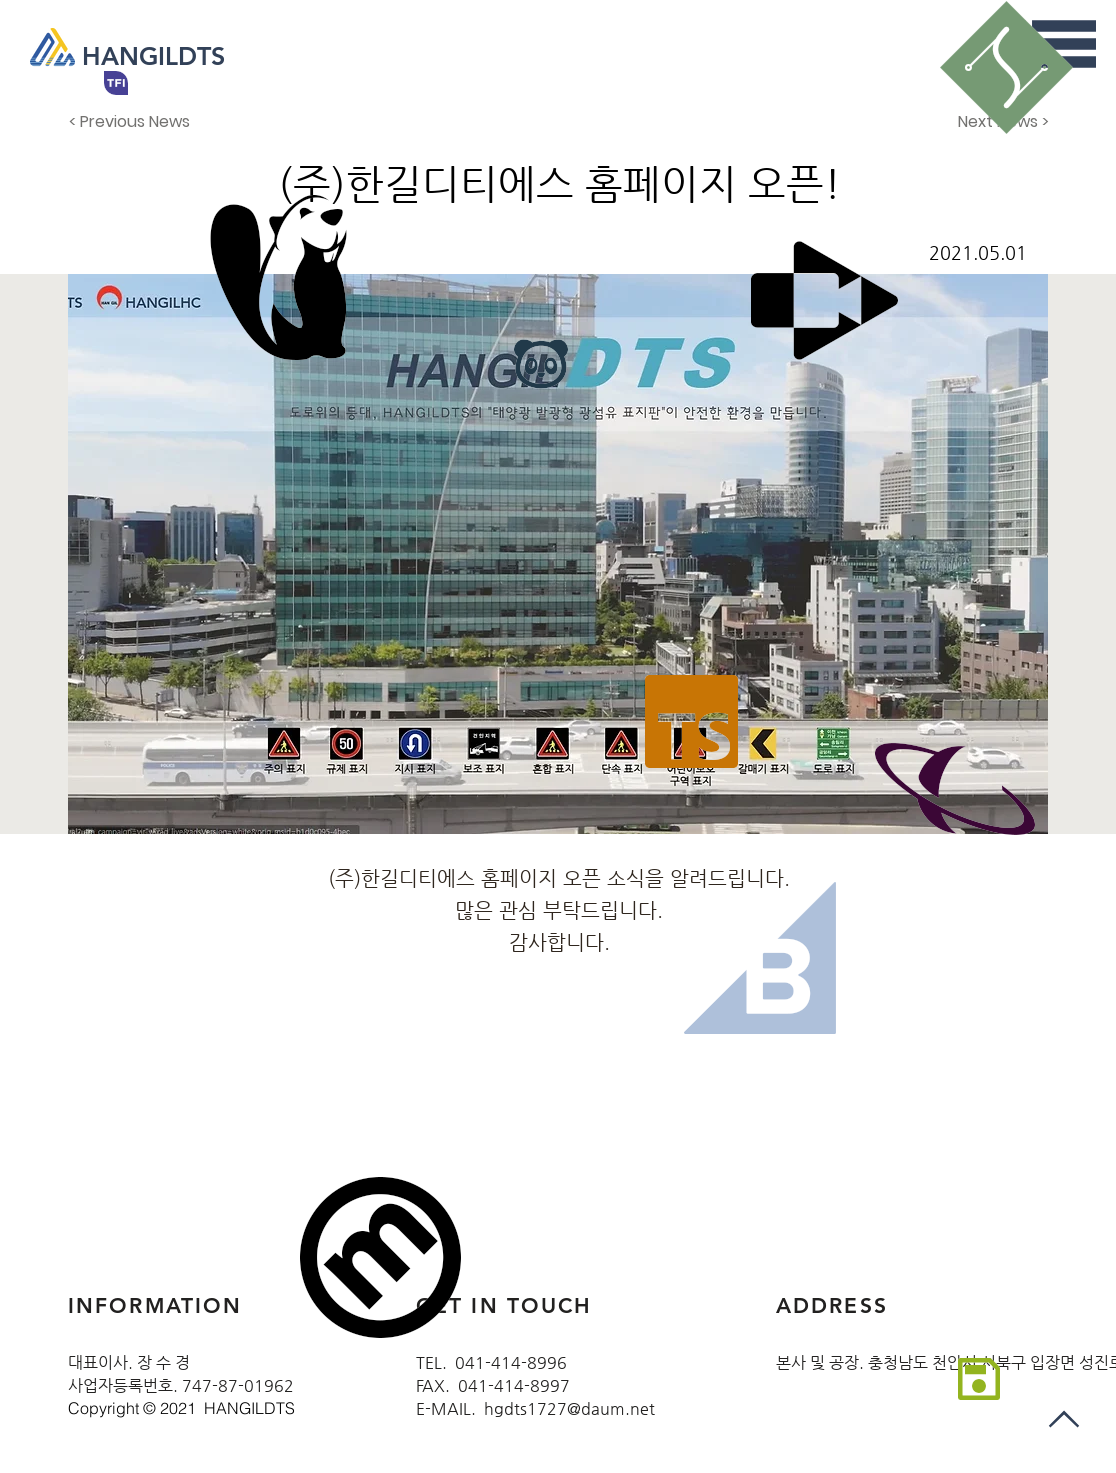 The width and height of the screenshot is (1116, 1473). What do you see at coordinates (824, 300) in the screenshot?
I see `open screencastify screen recording app` at bounding box center [824, 300].